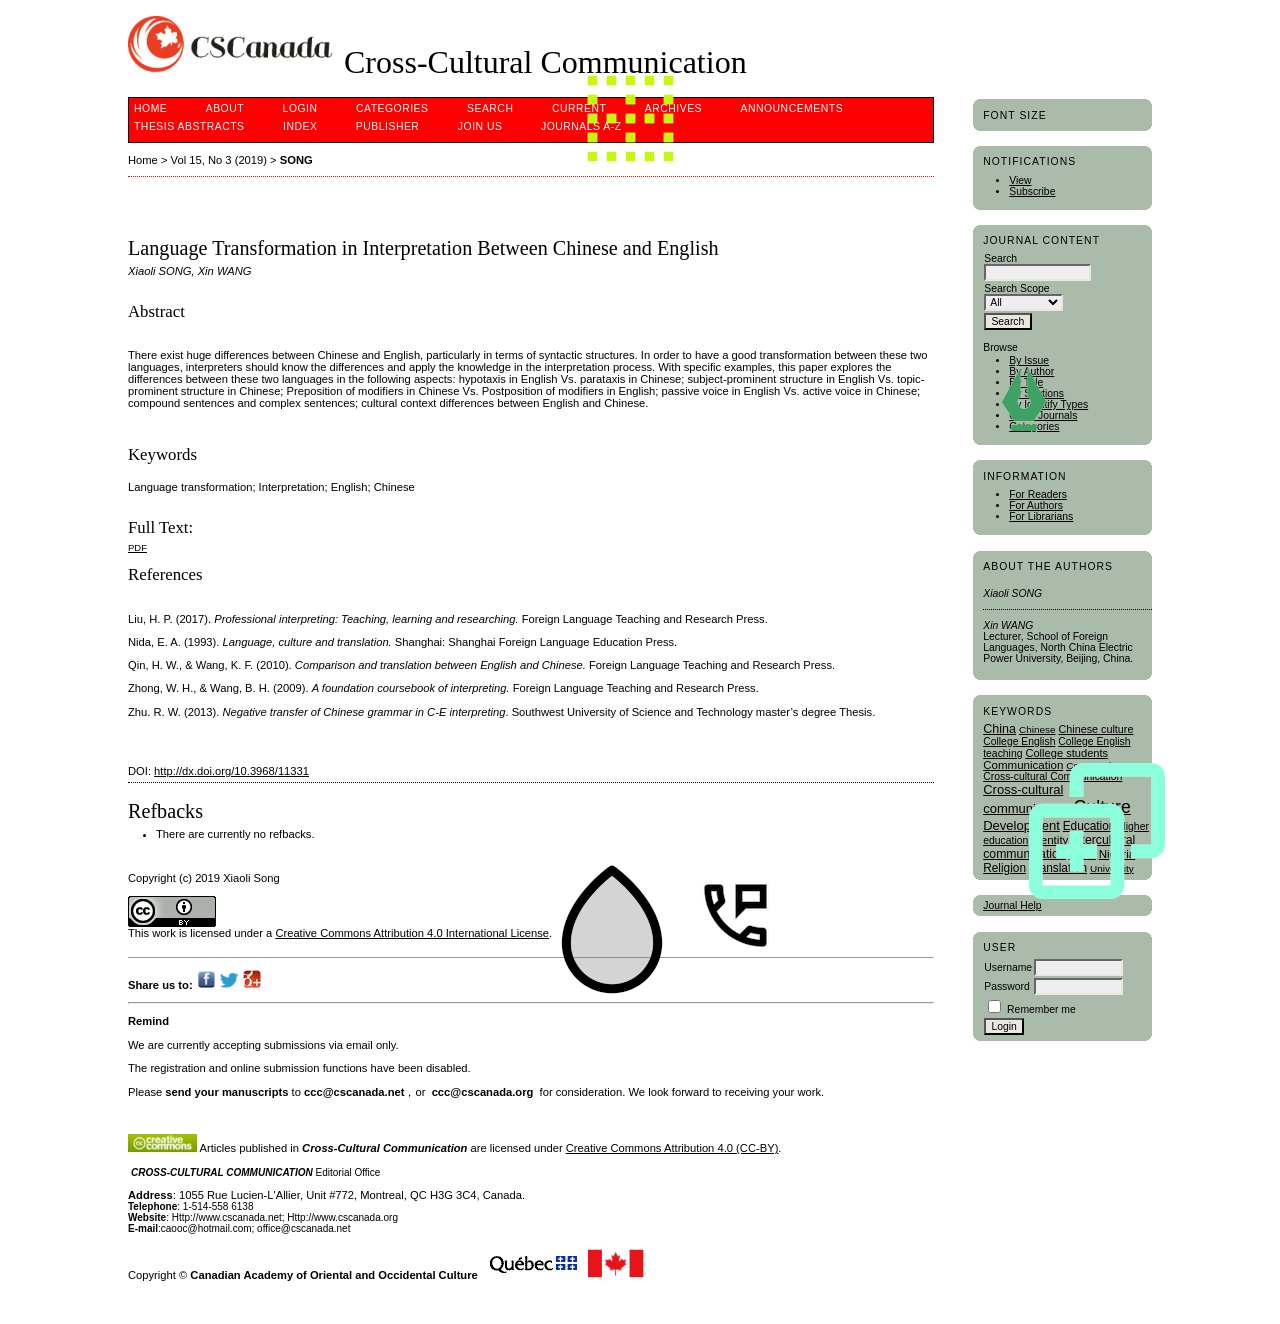  Describe the element at coordinates (1024, 399) in the screenshot. I see `access vector drawing tools` at that location.